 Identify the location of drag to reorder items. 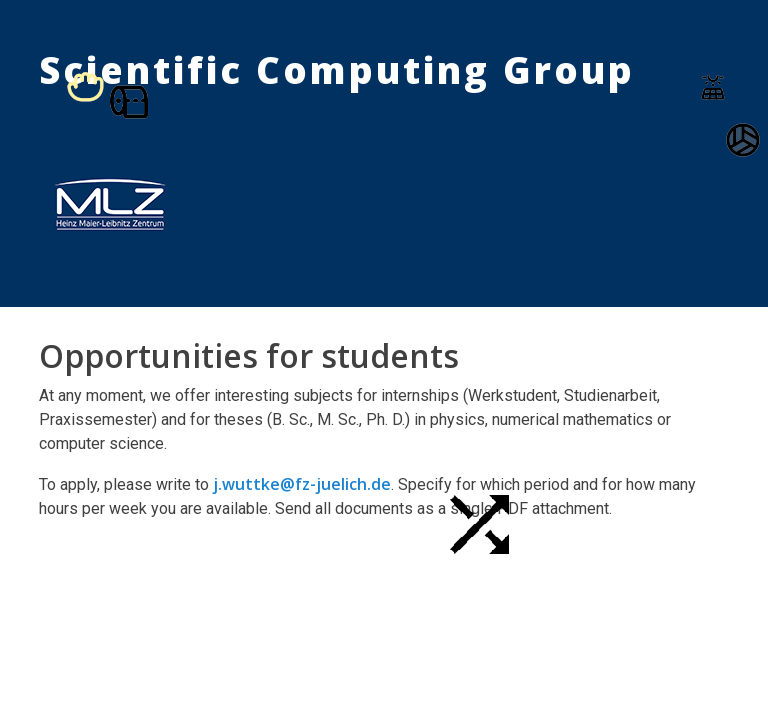
(85, 83).